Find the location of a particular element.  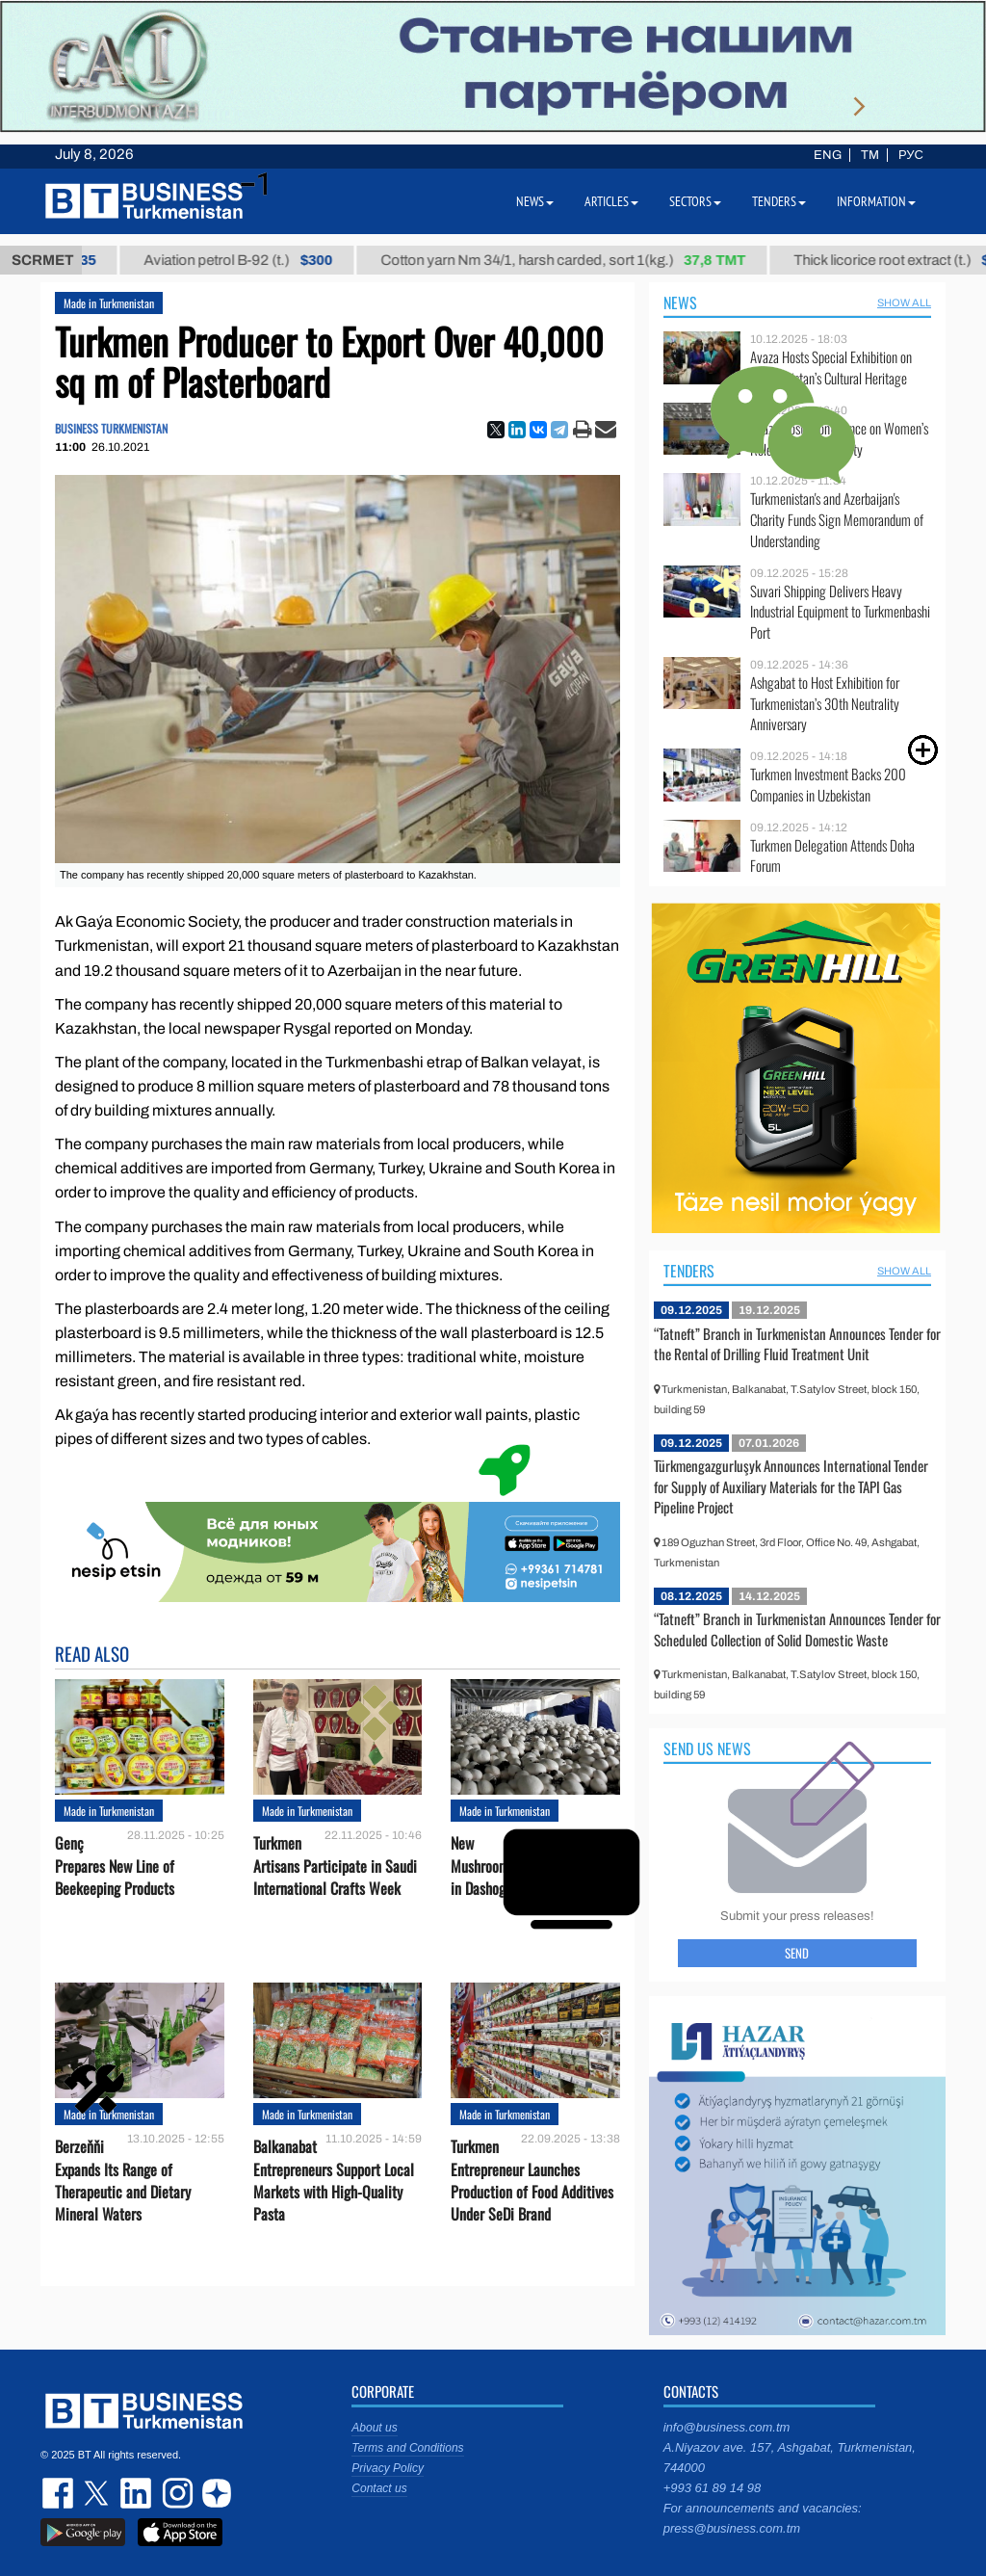

launch or deploy an application is located at coordinates (506, 1468).